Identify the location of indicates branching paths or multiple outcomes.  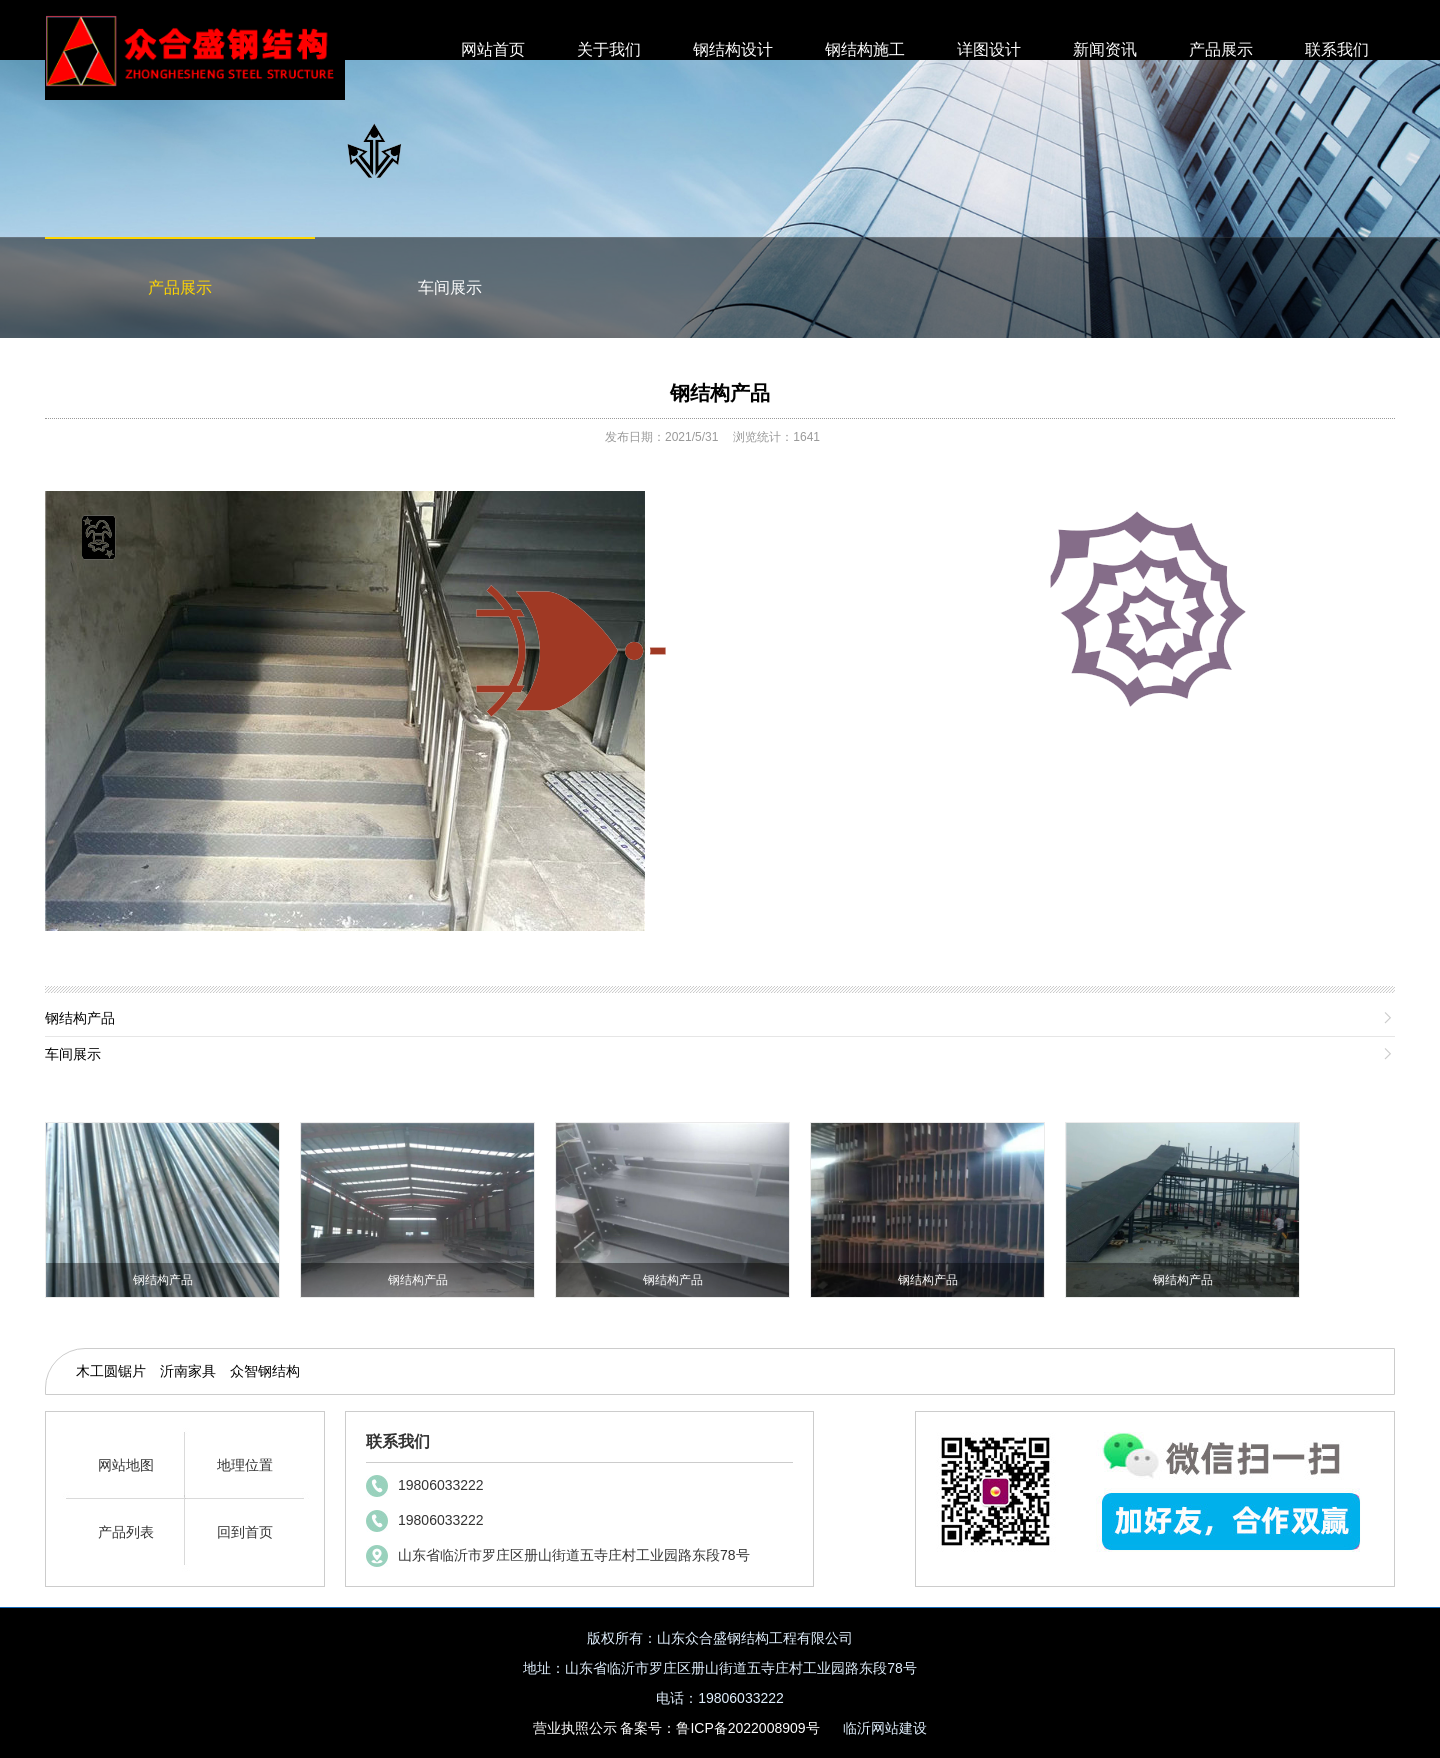
(374, 151).